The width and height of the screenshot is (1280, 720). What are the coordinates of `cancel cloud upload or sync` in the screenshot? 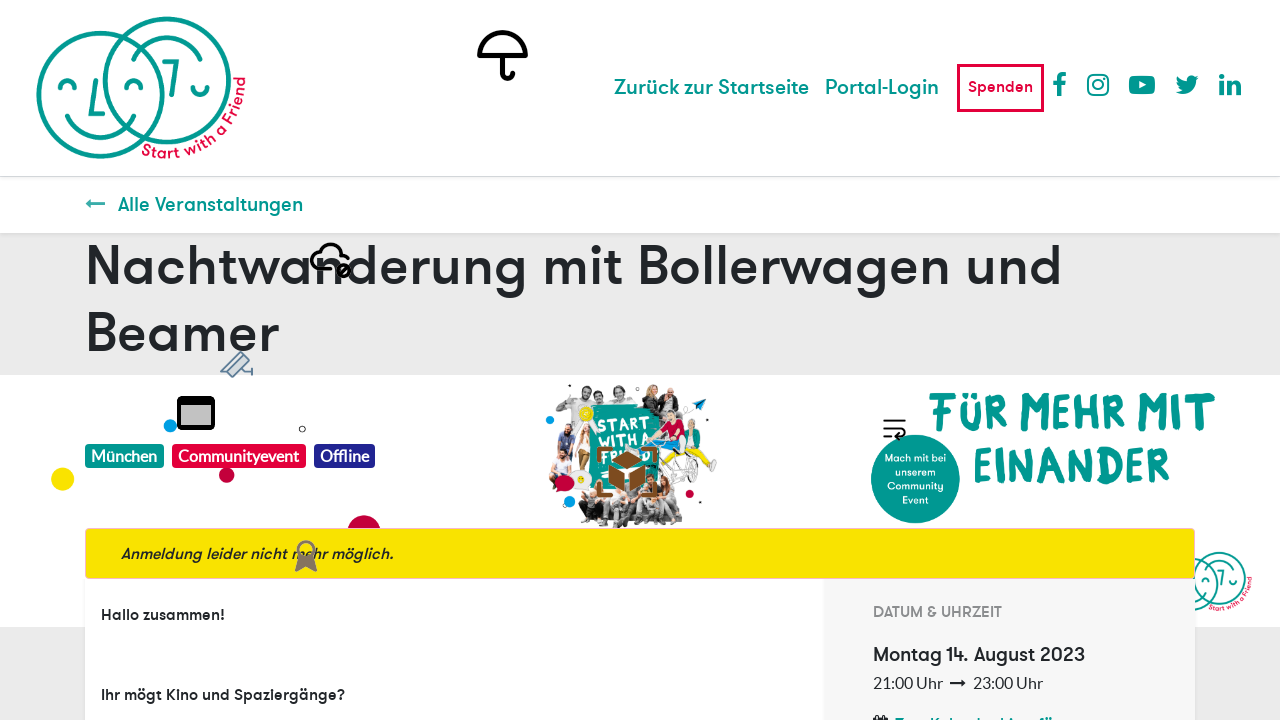 It's located at (330, 257).